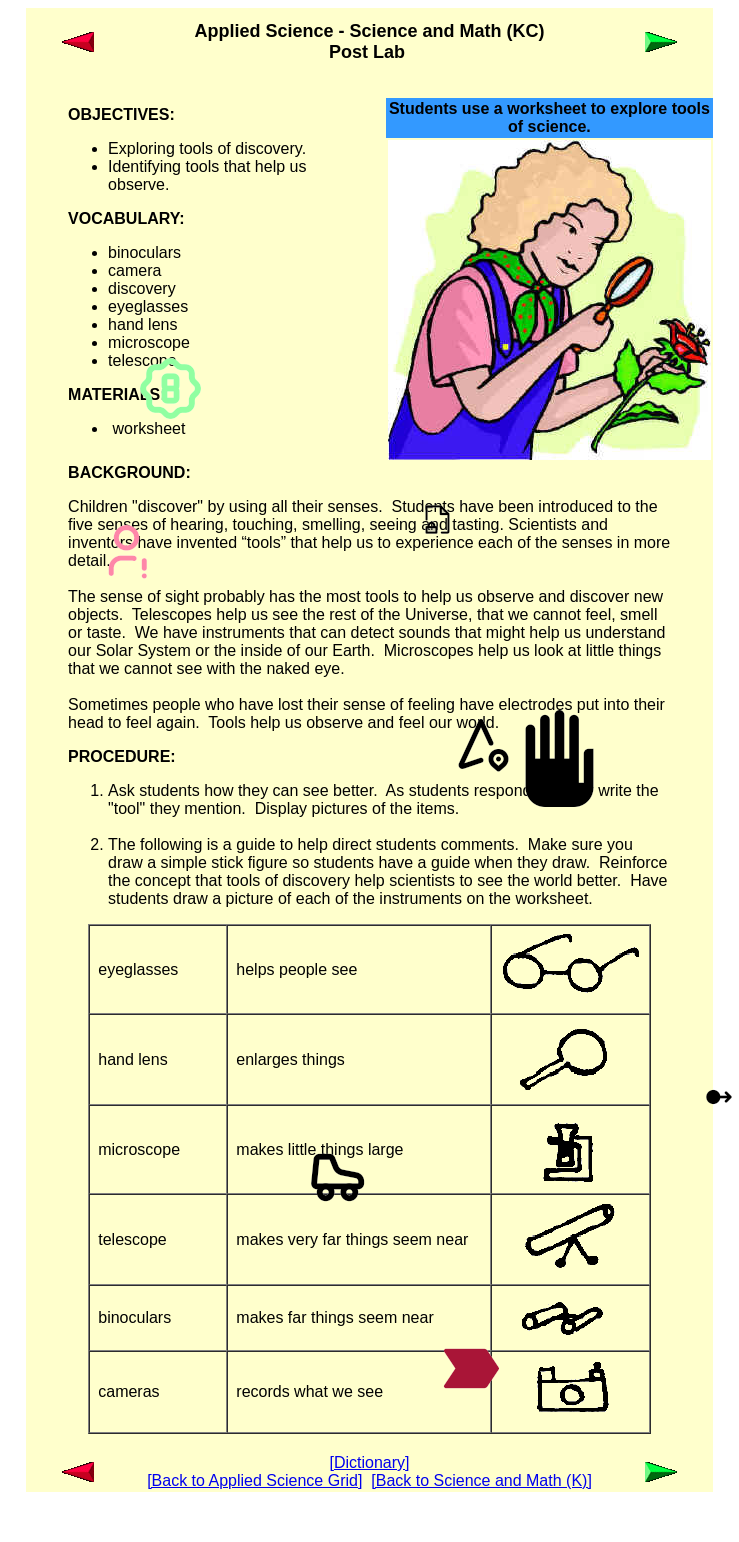 The width and height of the screenshot is (739, 1542). What do you see at coordinates (559, 758) in the screenshot?
I see `stop or halt an action` at bounding box center [559, 758].